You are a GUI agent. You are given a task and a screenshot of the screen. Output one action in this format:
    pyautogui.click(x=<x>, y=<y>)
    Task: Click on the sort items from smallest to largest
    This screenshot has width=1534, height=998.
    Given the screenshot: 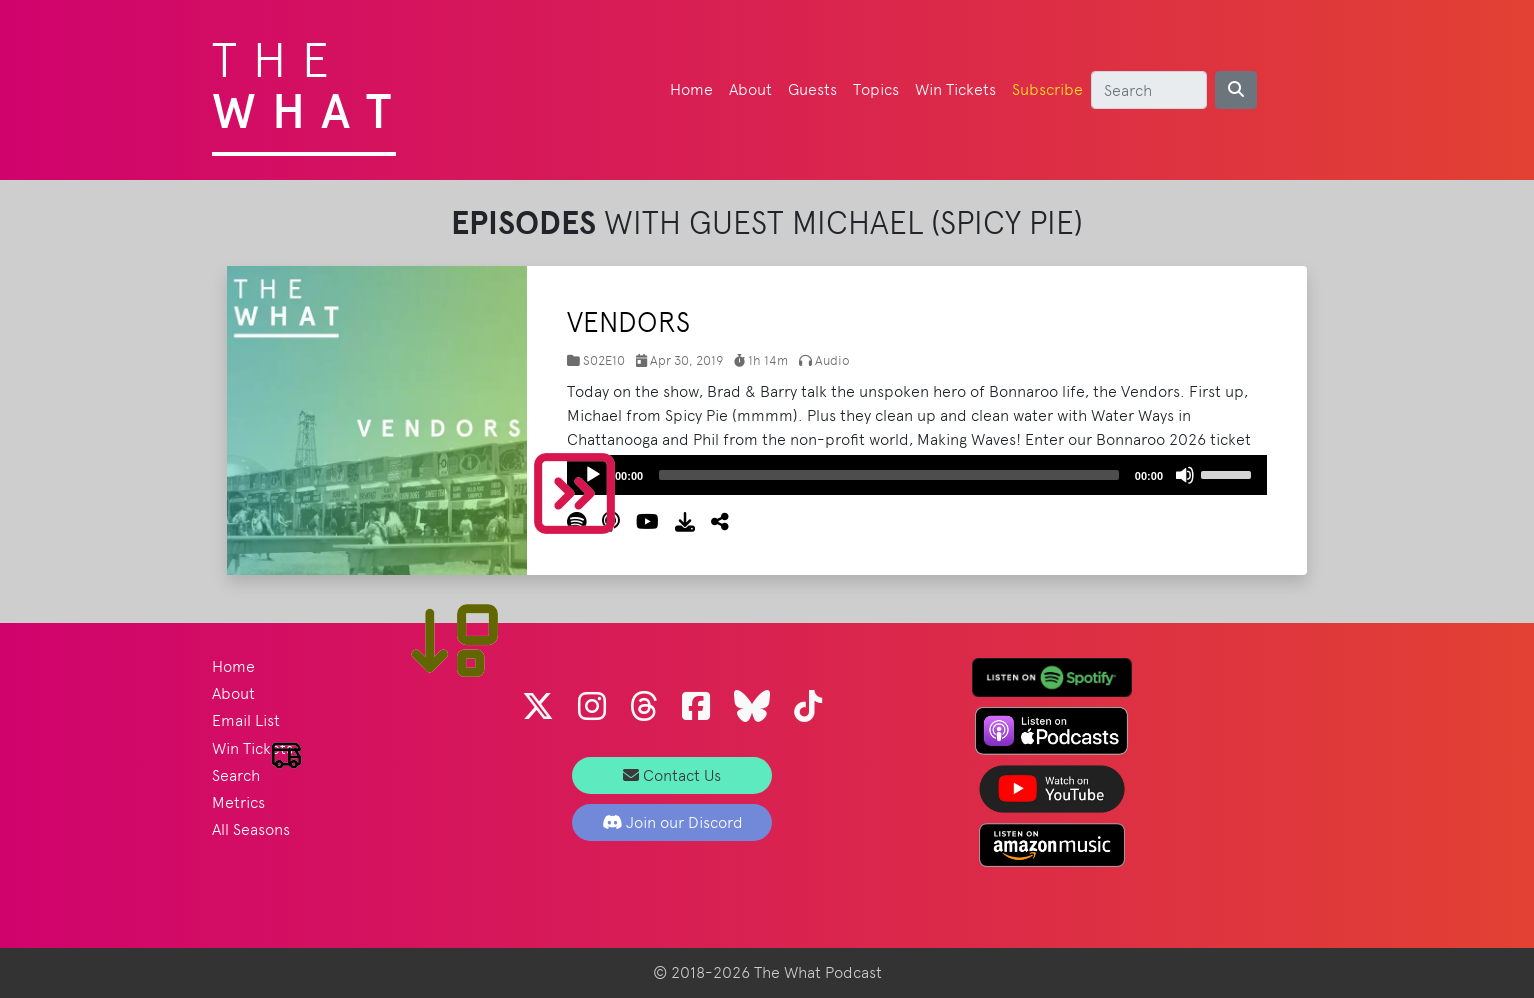 What is the action you would take?
    pyautogui.click(x=452, y=640)
    